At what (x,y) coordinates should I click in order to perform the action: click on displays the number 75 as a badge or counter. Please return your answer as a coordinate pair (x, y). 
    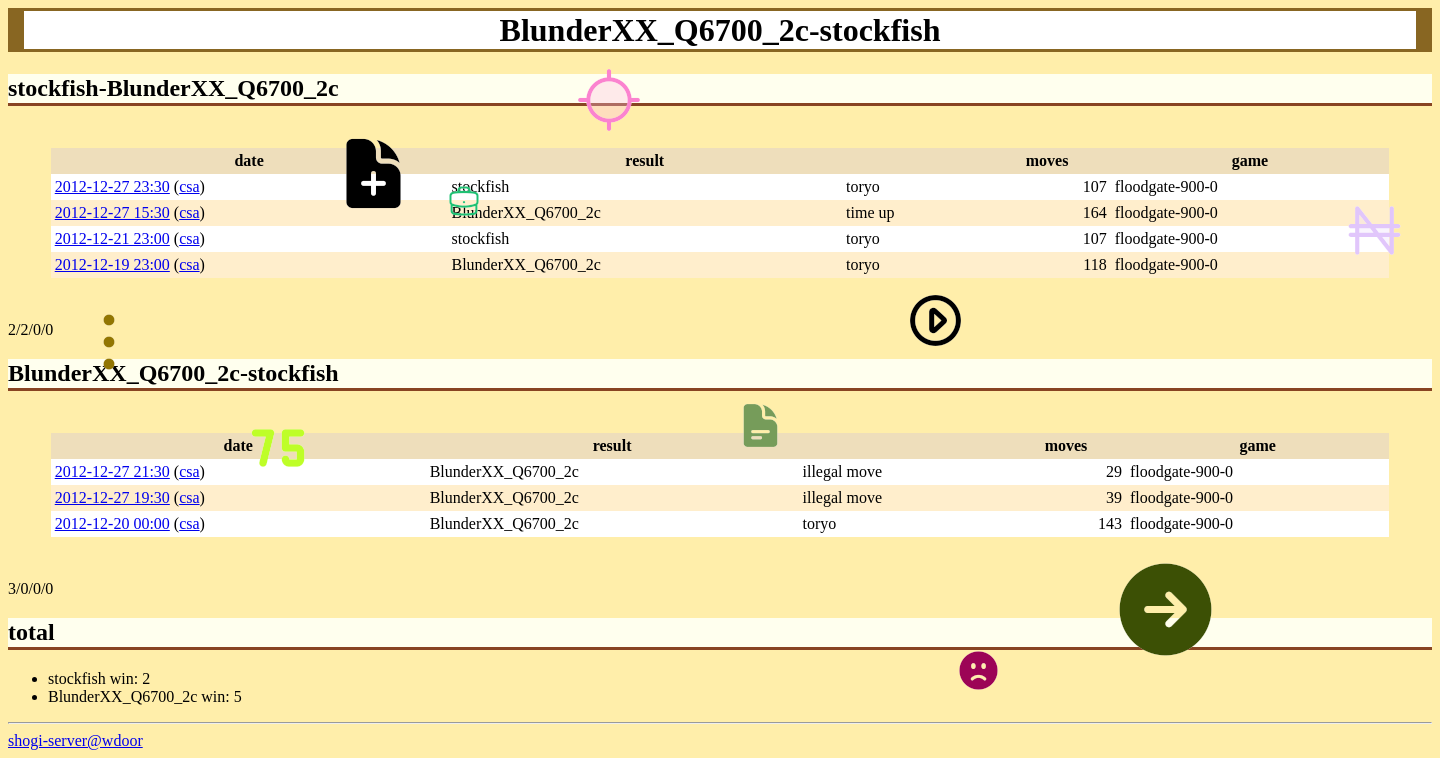
    Looking at the image, I should click on (278, 448).